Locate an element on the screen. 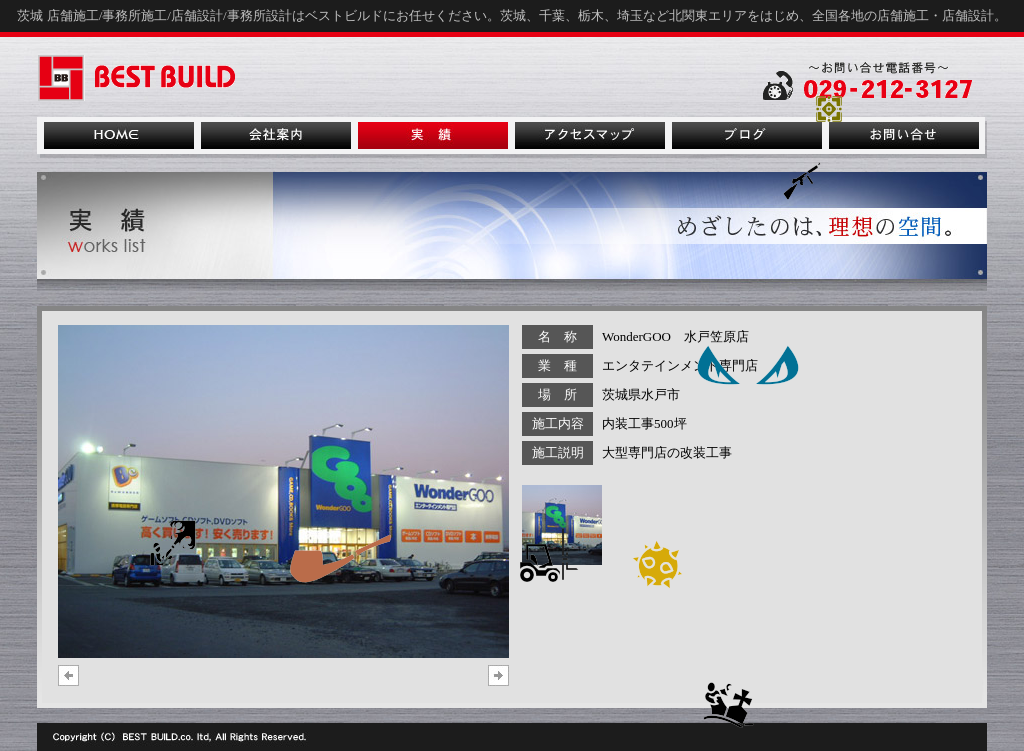 The image size is (1024, 751). select flamethrower unit or weapon class is located at coordinates (173, 543).